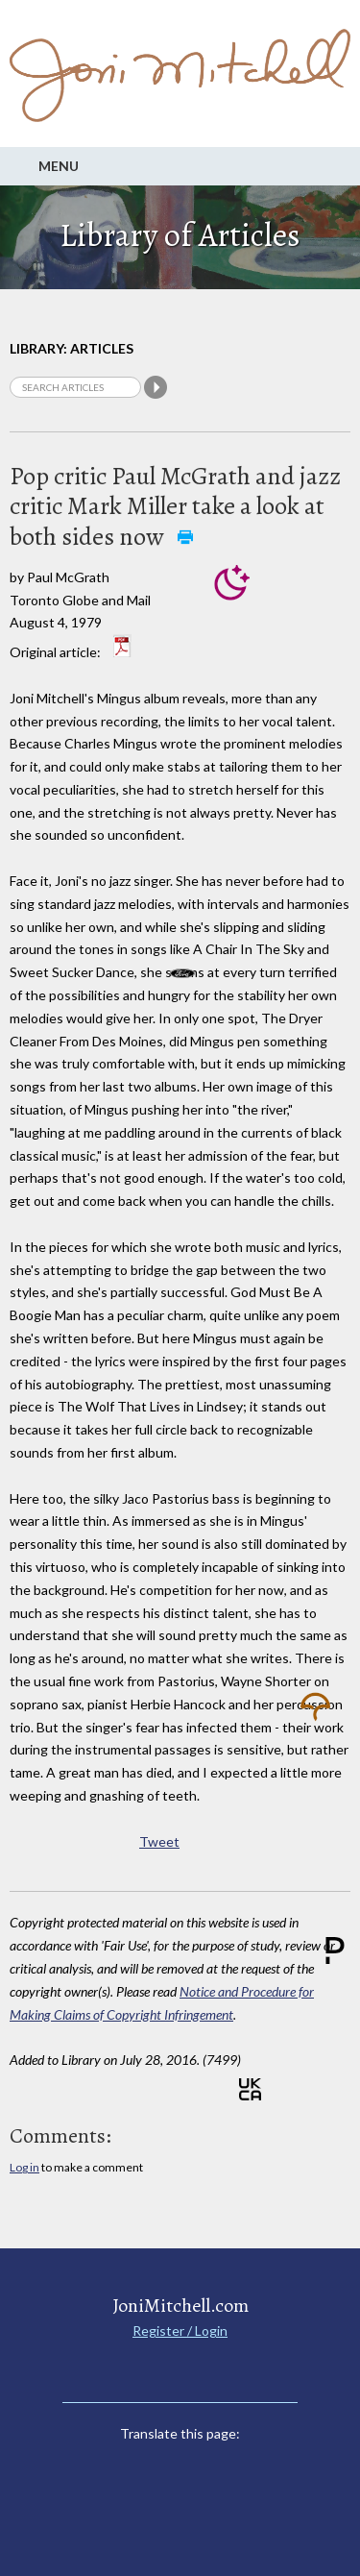 Image resolution: width=360 pixels, height=2576 pixels. Describe the element at coordinates (182, 973) in the screenshot. I see `Ford brand or dealership app` at that location.